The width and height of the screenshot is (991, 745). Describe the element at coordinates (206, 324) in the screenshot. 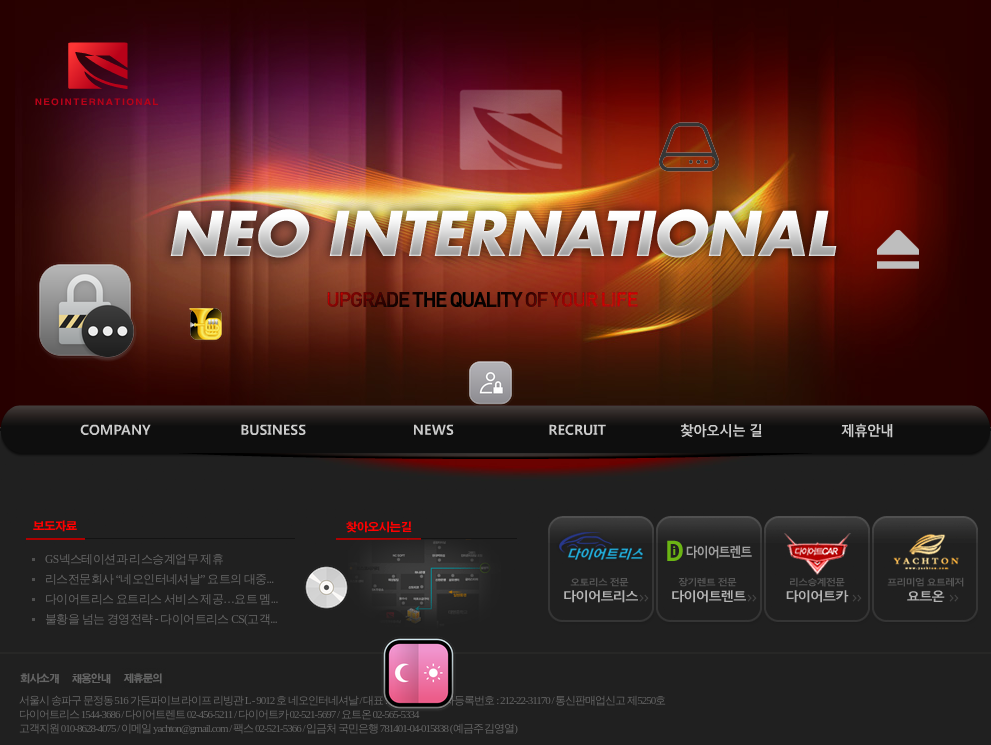

I see `open Tuba, a Mastodon and Fediverse client` at that location.